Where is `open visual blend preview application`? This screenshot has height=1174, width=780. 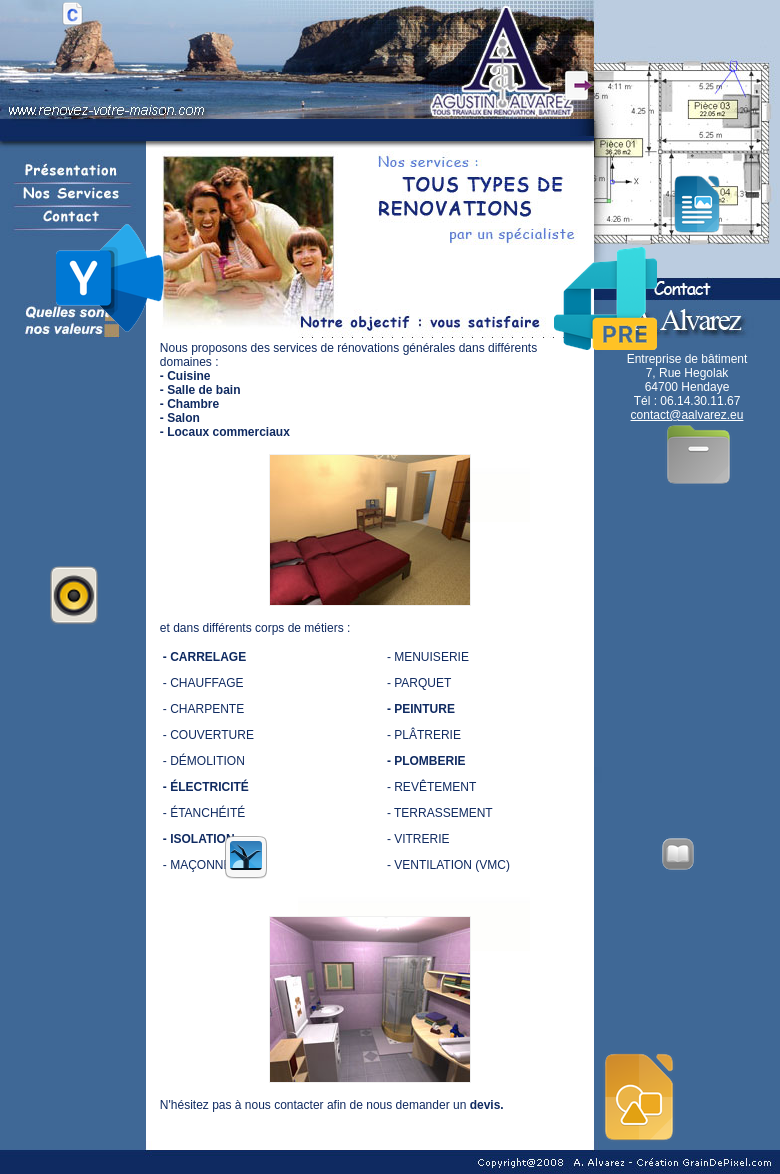
open visual blend preview application is located at coordinates (605, 298).